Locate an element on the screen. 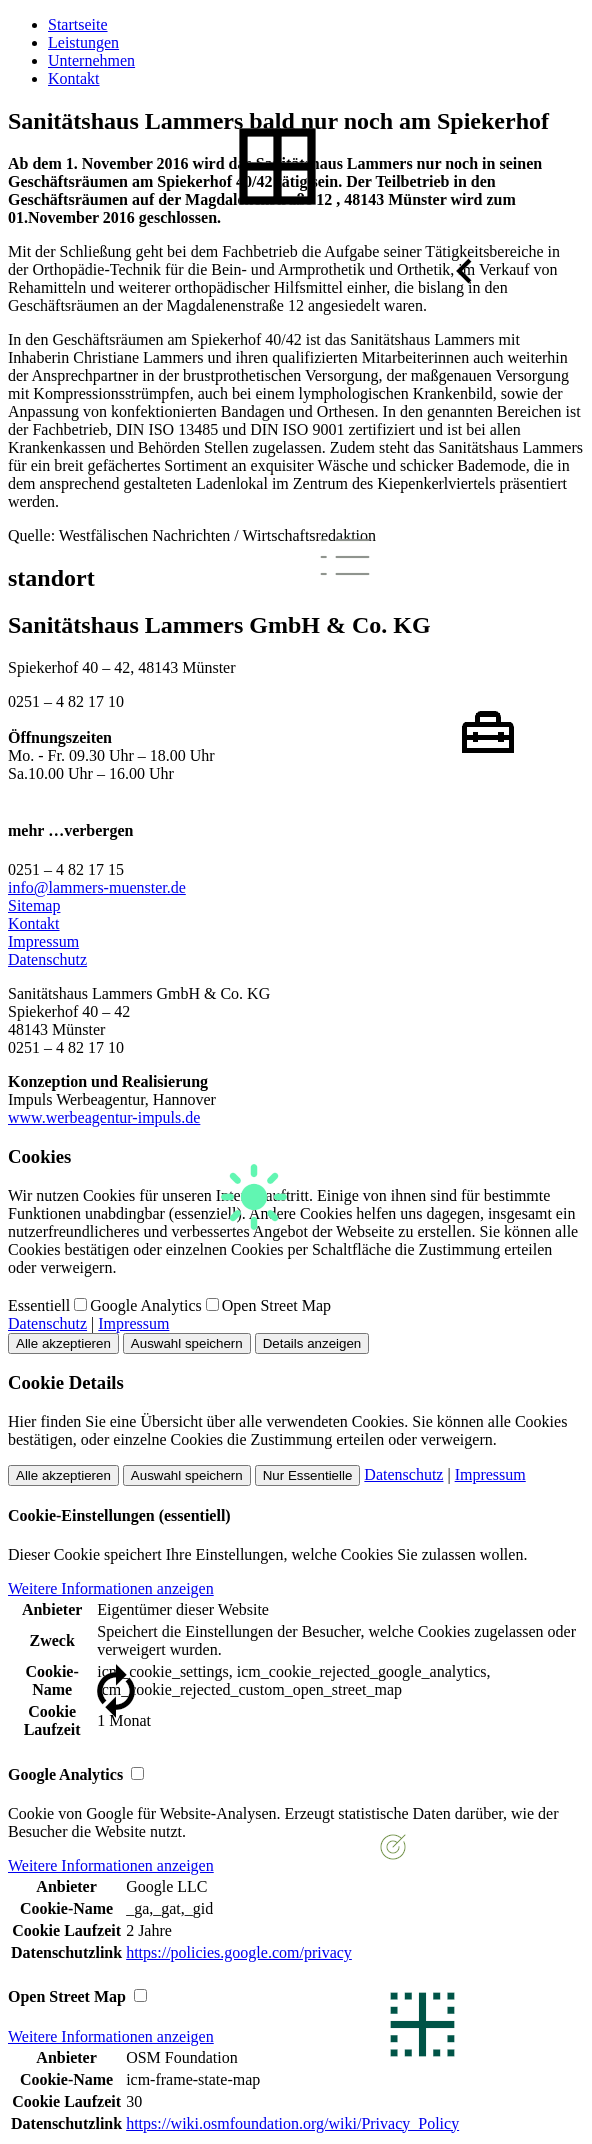  apply inner borders to selected cells is located at coordinates (422, 2024).